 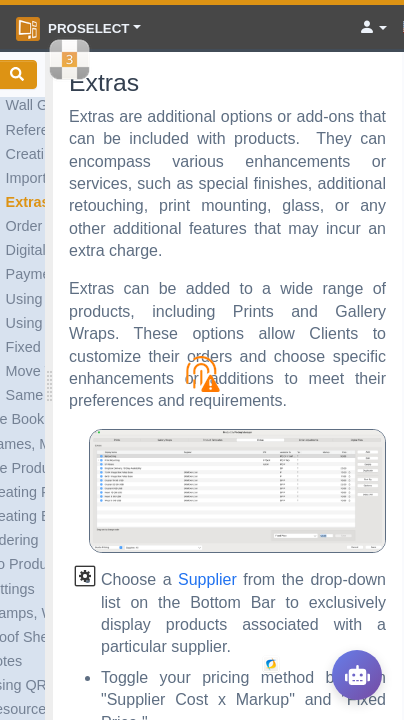 What do you see at coordinates (69, 59) in the screenshot?
I see `open ksudoku puzzle game` at bounding box center [69, 59].